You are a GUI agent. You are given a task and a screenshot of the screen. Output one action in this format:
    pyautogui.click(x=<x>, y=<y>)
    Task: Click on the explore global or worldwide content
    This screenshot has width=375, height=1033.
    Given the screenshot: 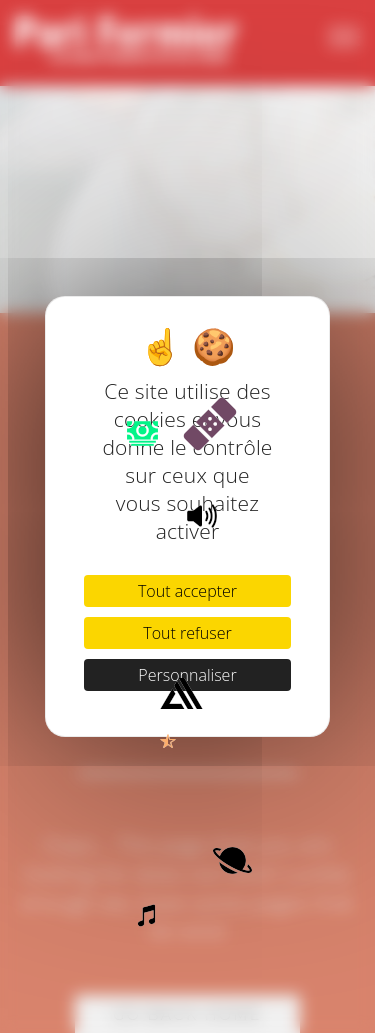 What is the action you would take?
    pyautogui.click(x=232, y=860)
    